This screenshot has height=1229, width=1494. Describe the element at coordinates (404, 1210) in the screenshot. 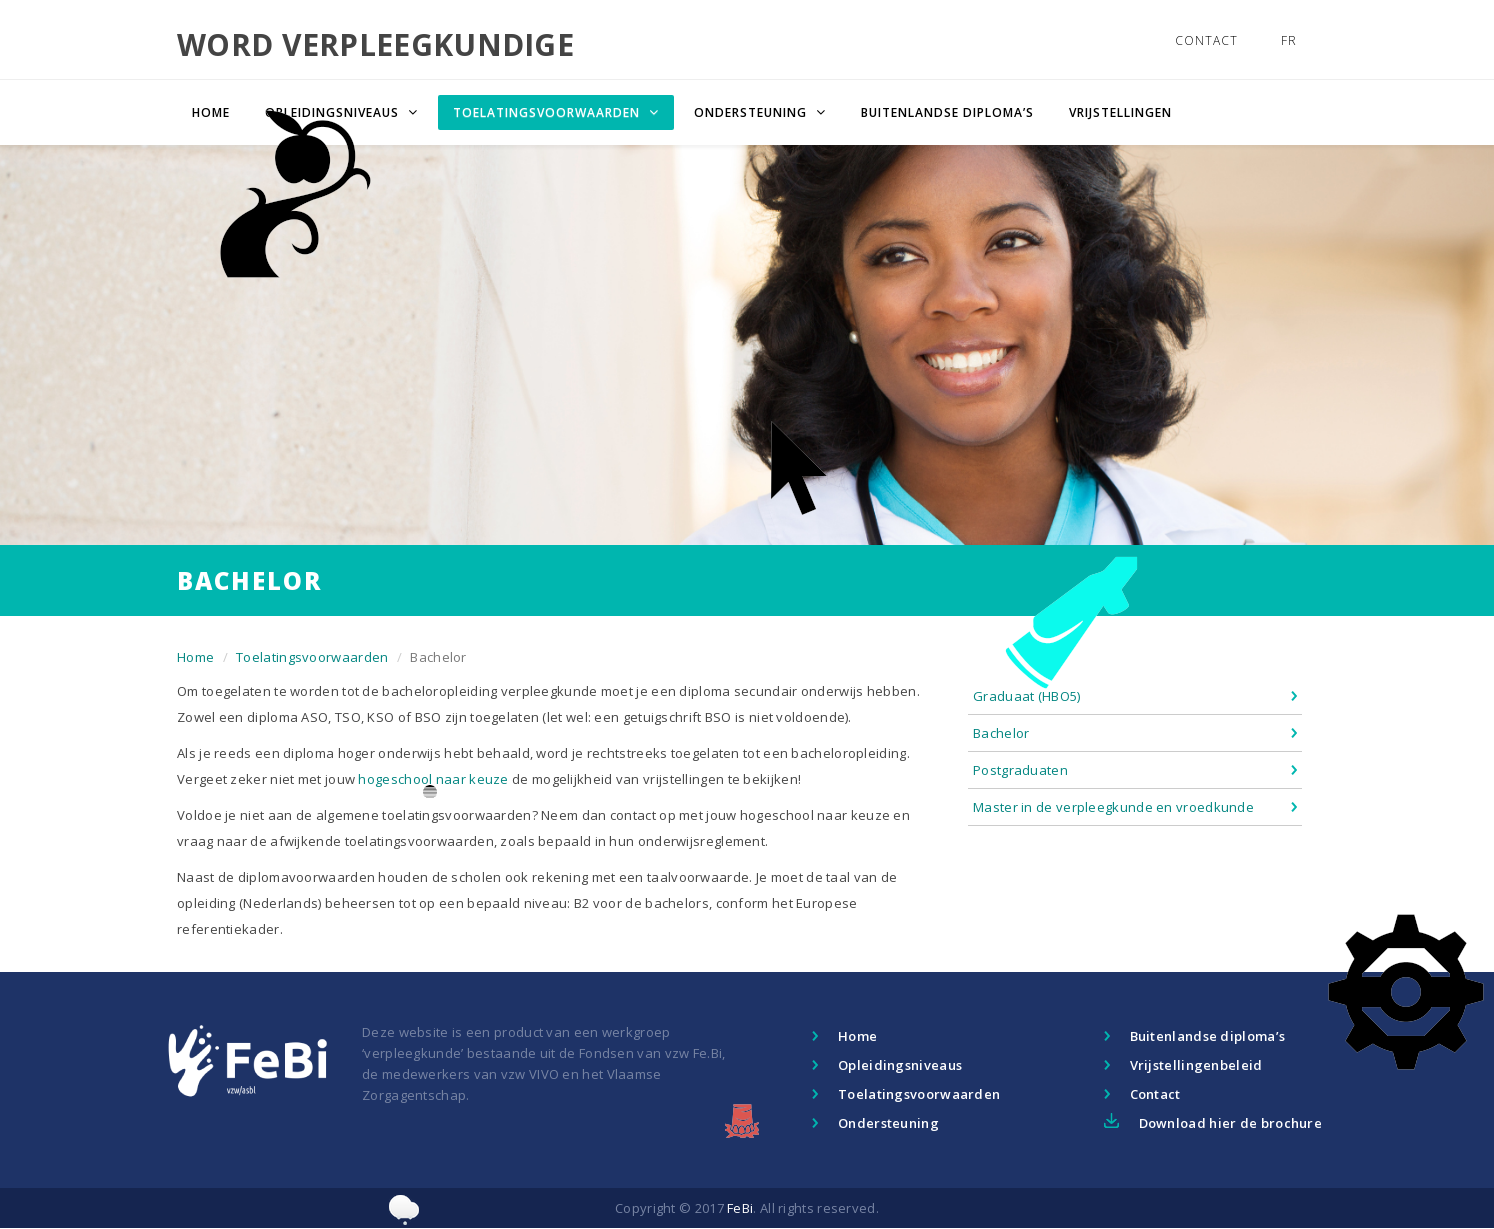

I see `indicates scattered snow weather conditions` at that location.